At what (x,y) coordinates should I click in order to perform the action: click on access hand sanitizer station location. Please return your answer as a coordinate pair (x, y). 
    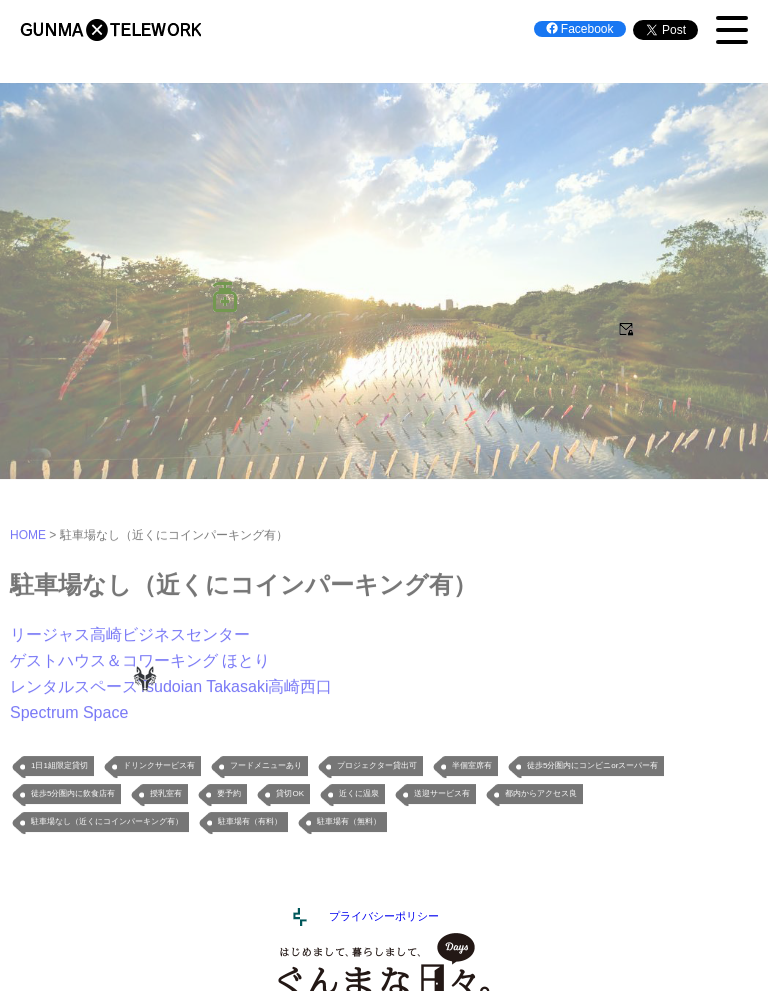
    Looking at the image, I should click on (225, 297).